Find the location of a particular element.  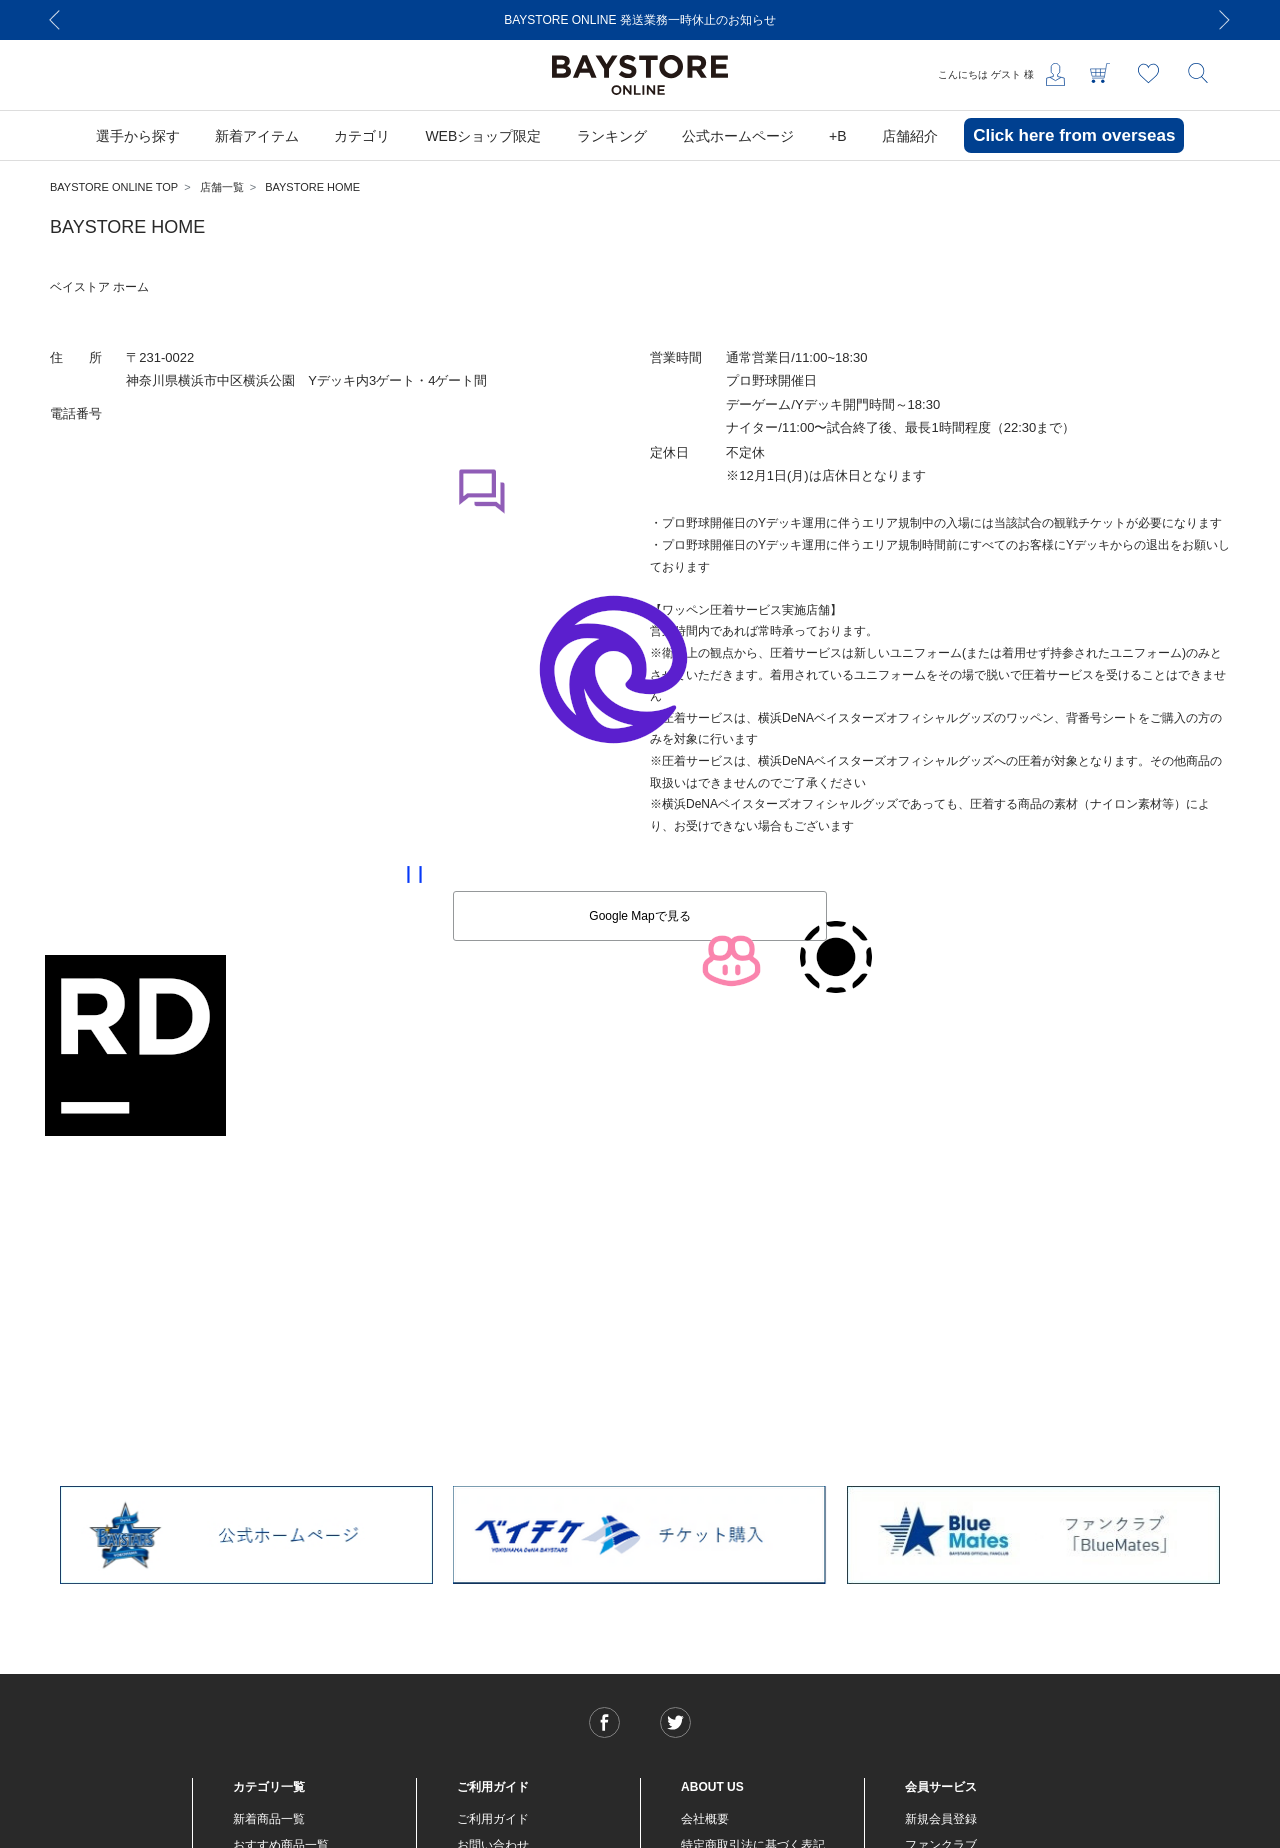

open Microsoft Edge browser is located at coordinates (613, 669).